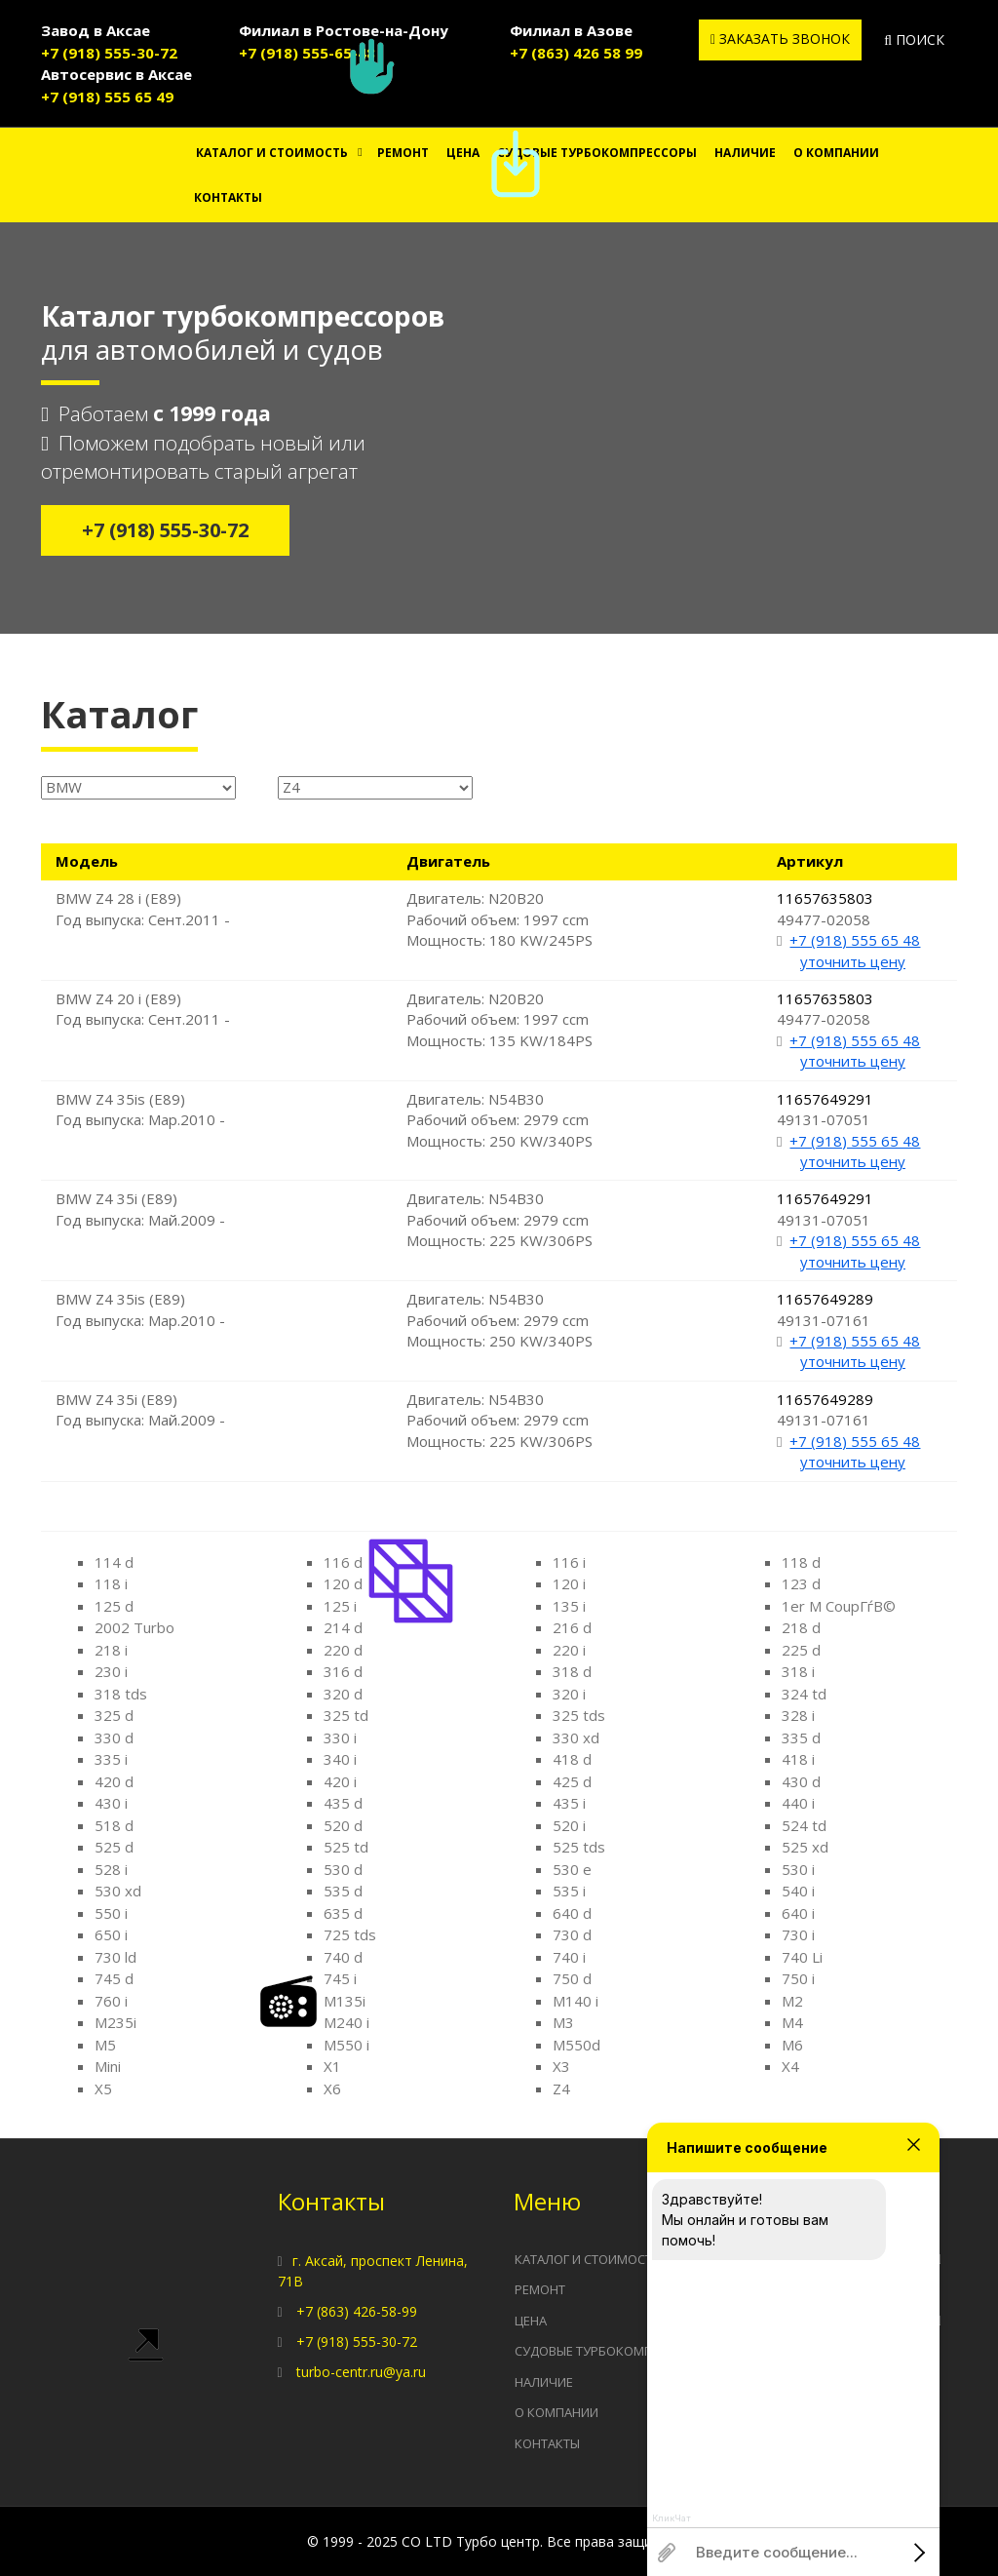  What do you see at coordinates (145, 2343) in the screenshot?
I see `open link in new window` at bounding box center [145, 2343].